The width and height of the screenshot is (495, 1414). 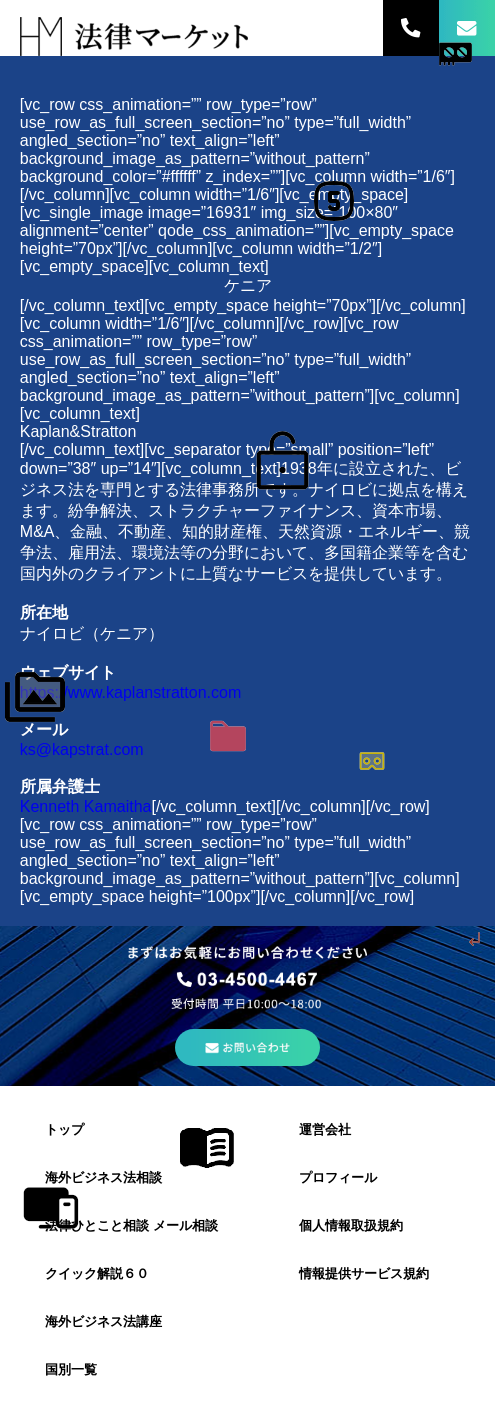 I want to click on open file folder, so click(x=228, y=736).